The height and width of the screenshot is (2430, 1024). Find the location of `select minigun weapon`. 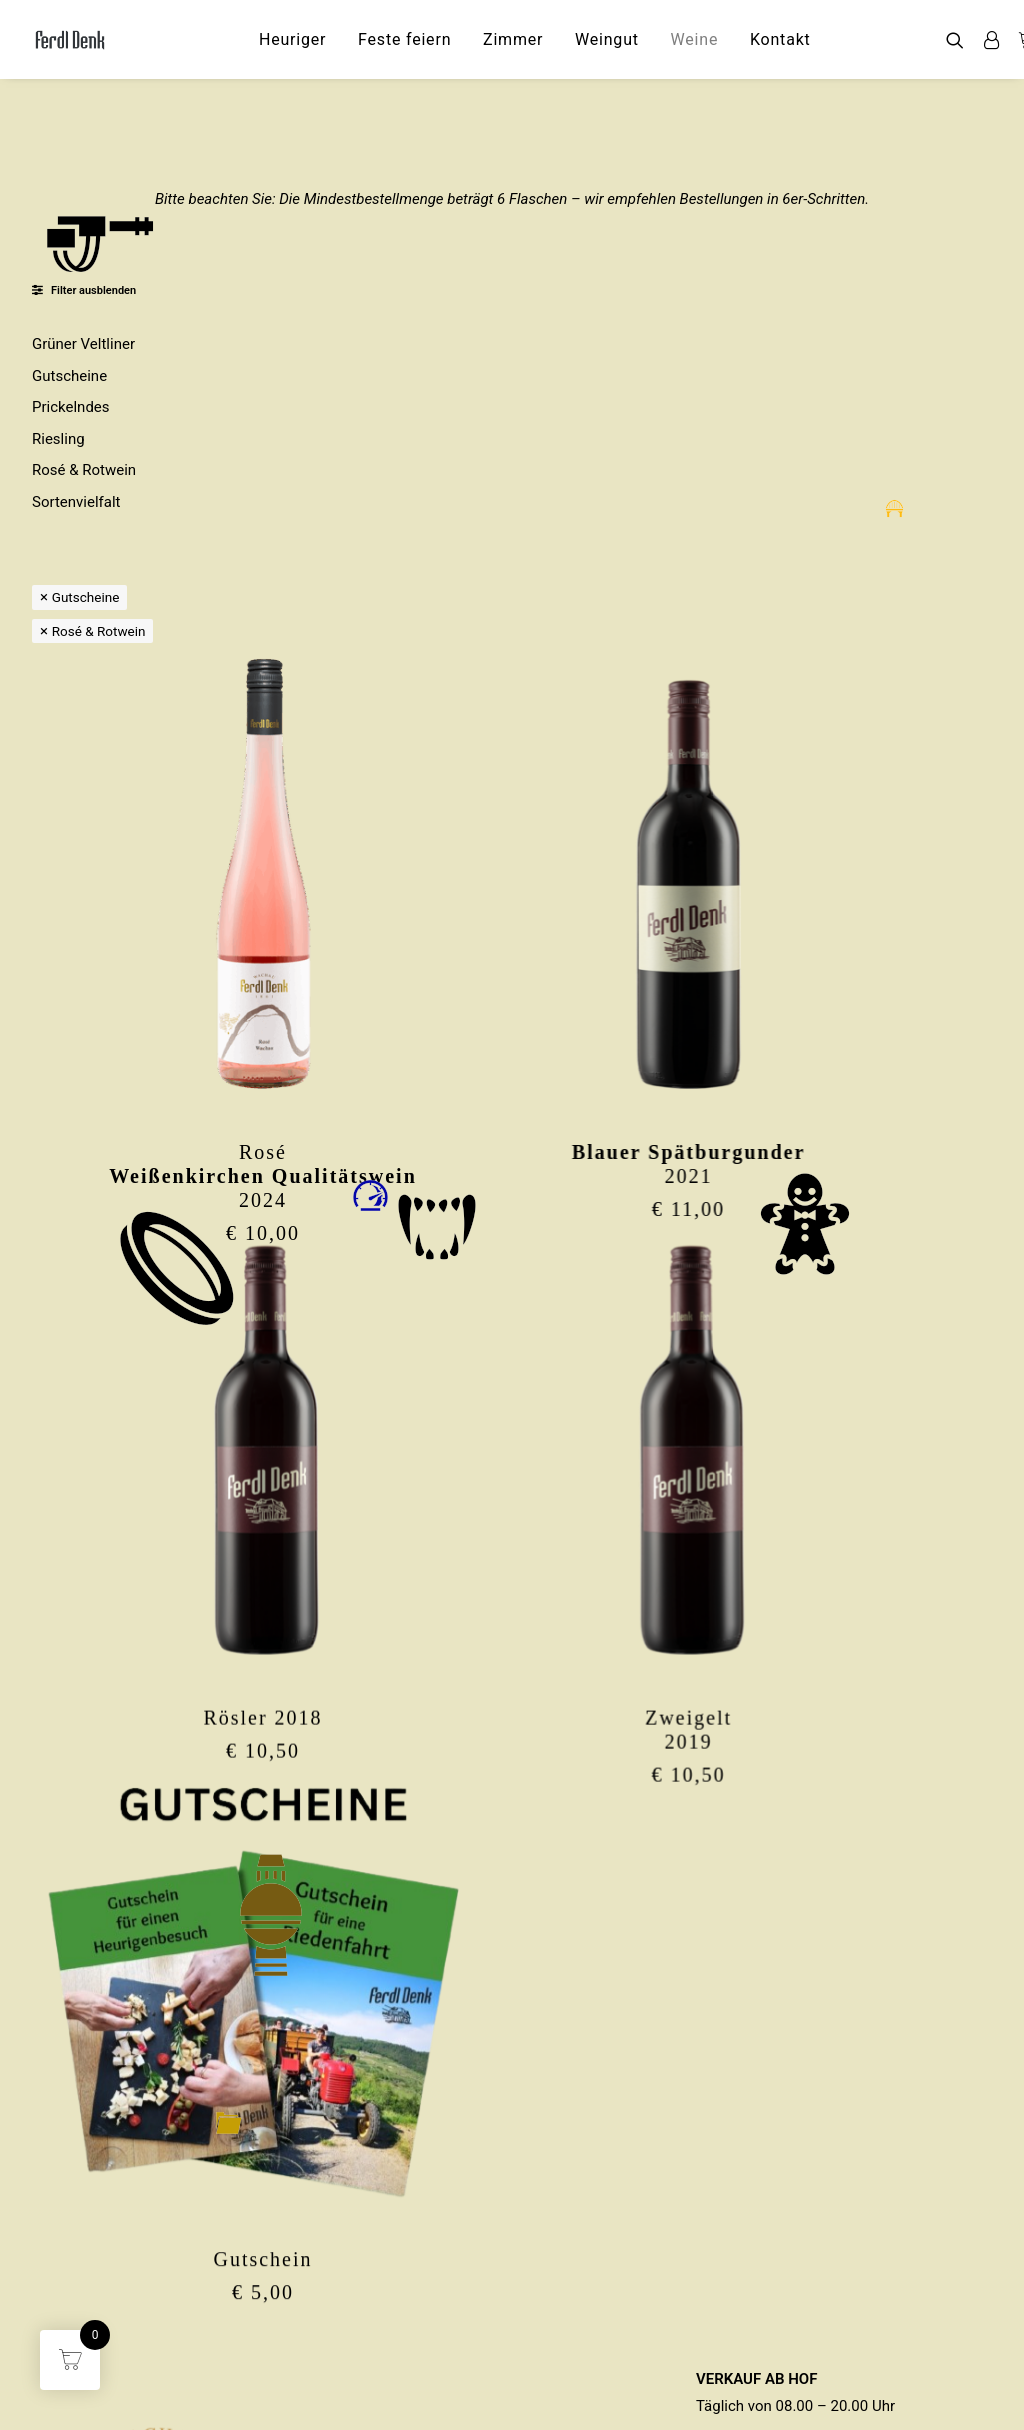

select minigun weapon is located at coordinates (100, 230).